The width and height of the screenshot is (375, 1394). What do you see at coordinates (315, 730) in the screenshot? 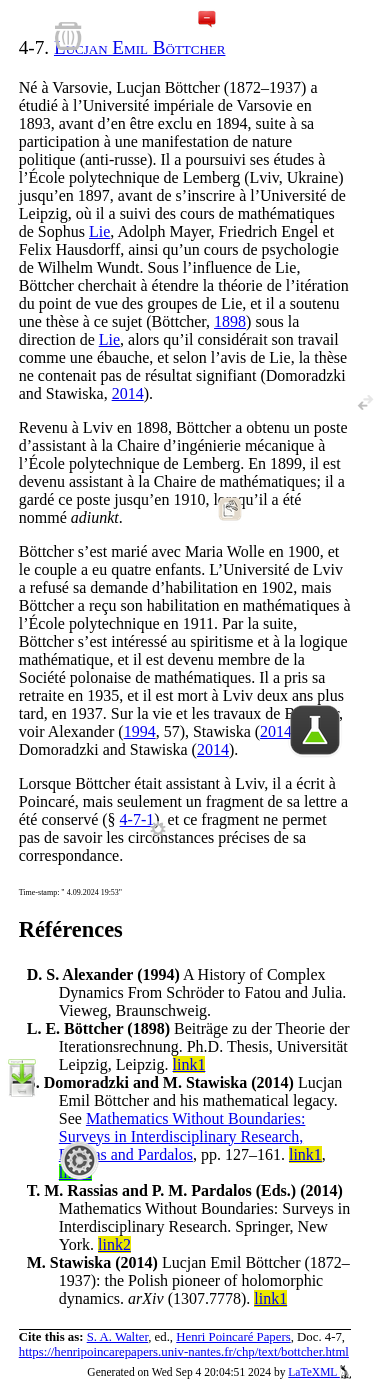
I see `open science or chemistry application` at bounding box center [315, 730].